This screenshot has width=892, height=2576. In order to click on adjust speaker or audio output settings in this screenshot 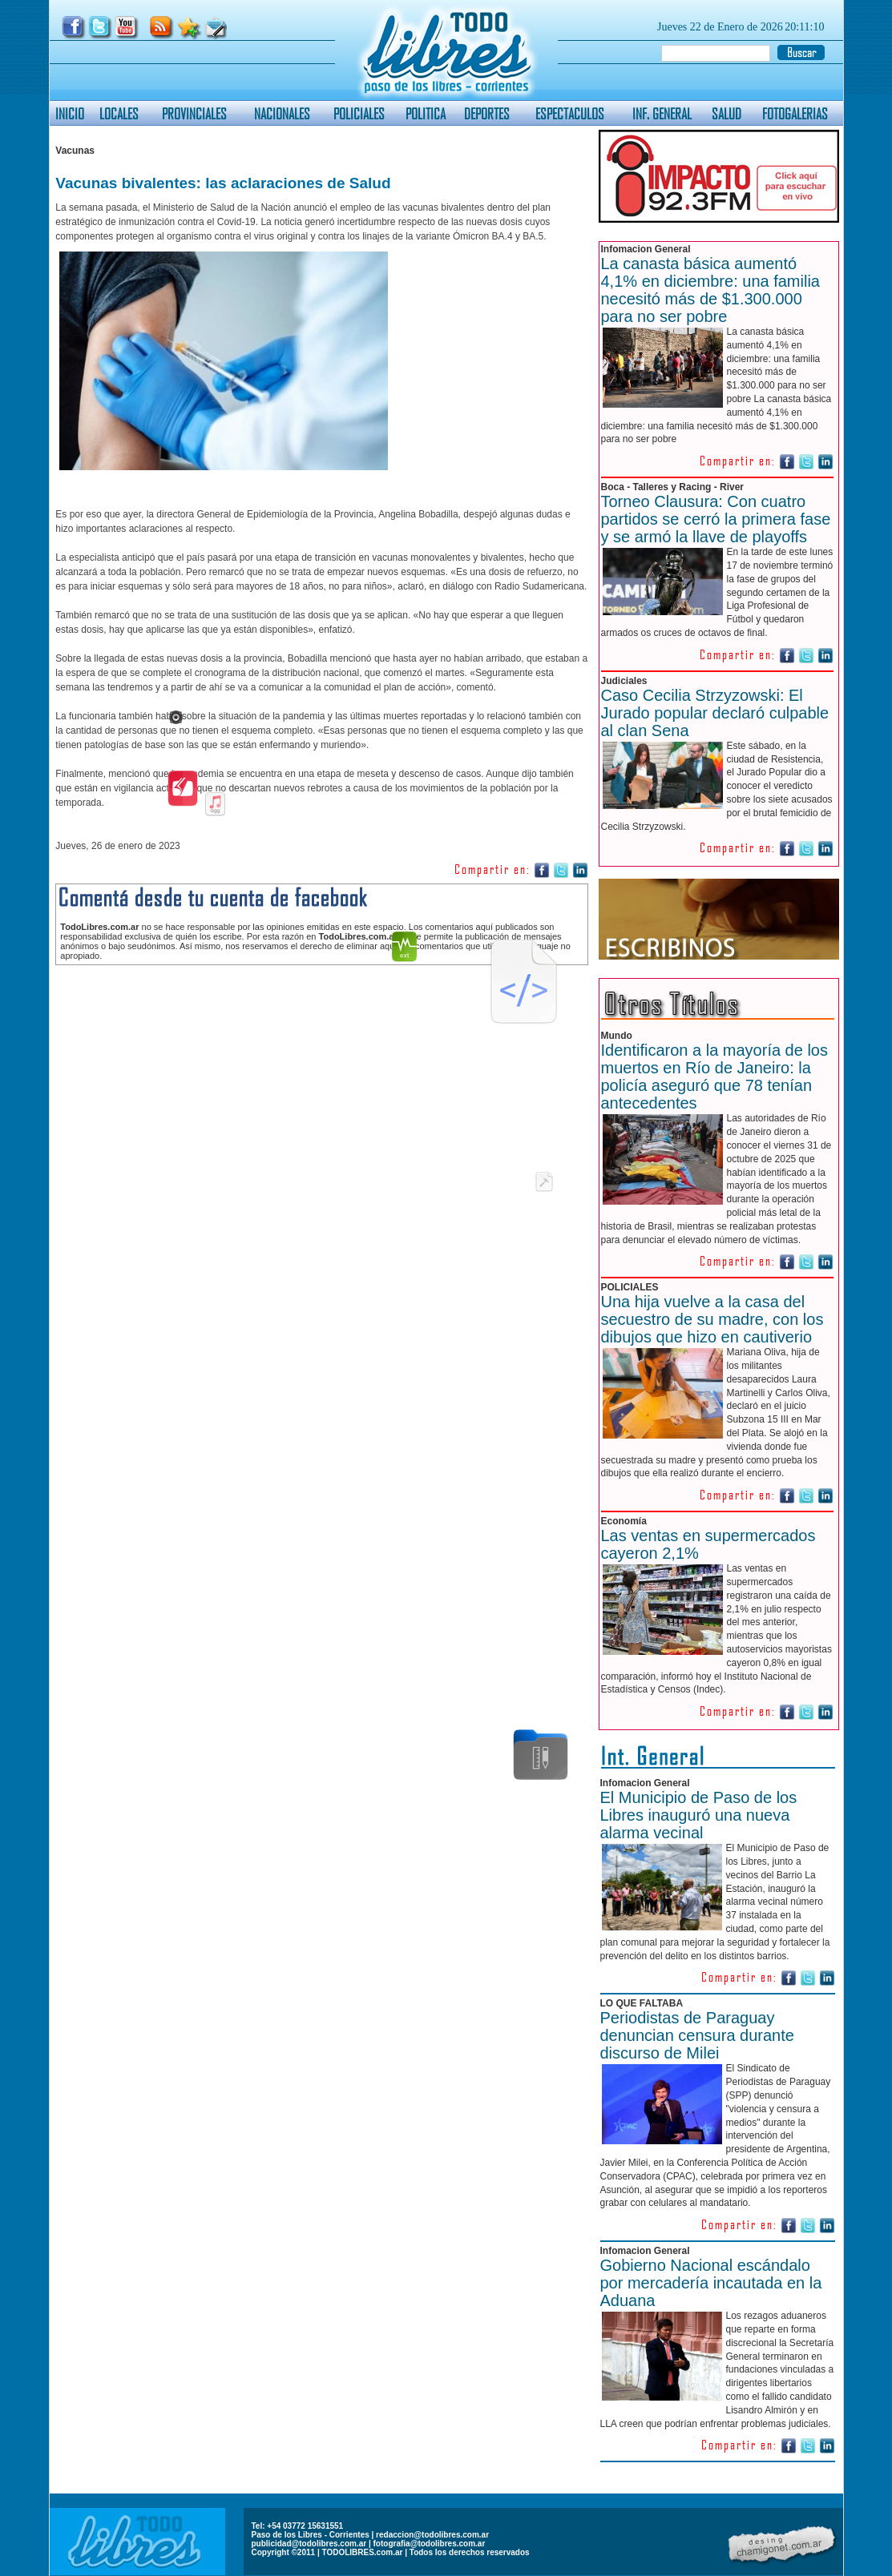, I will do `click(176, 717)`.